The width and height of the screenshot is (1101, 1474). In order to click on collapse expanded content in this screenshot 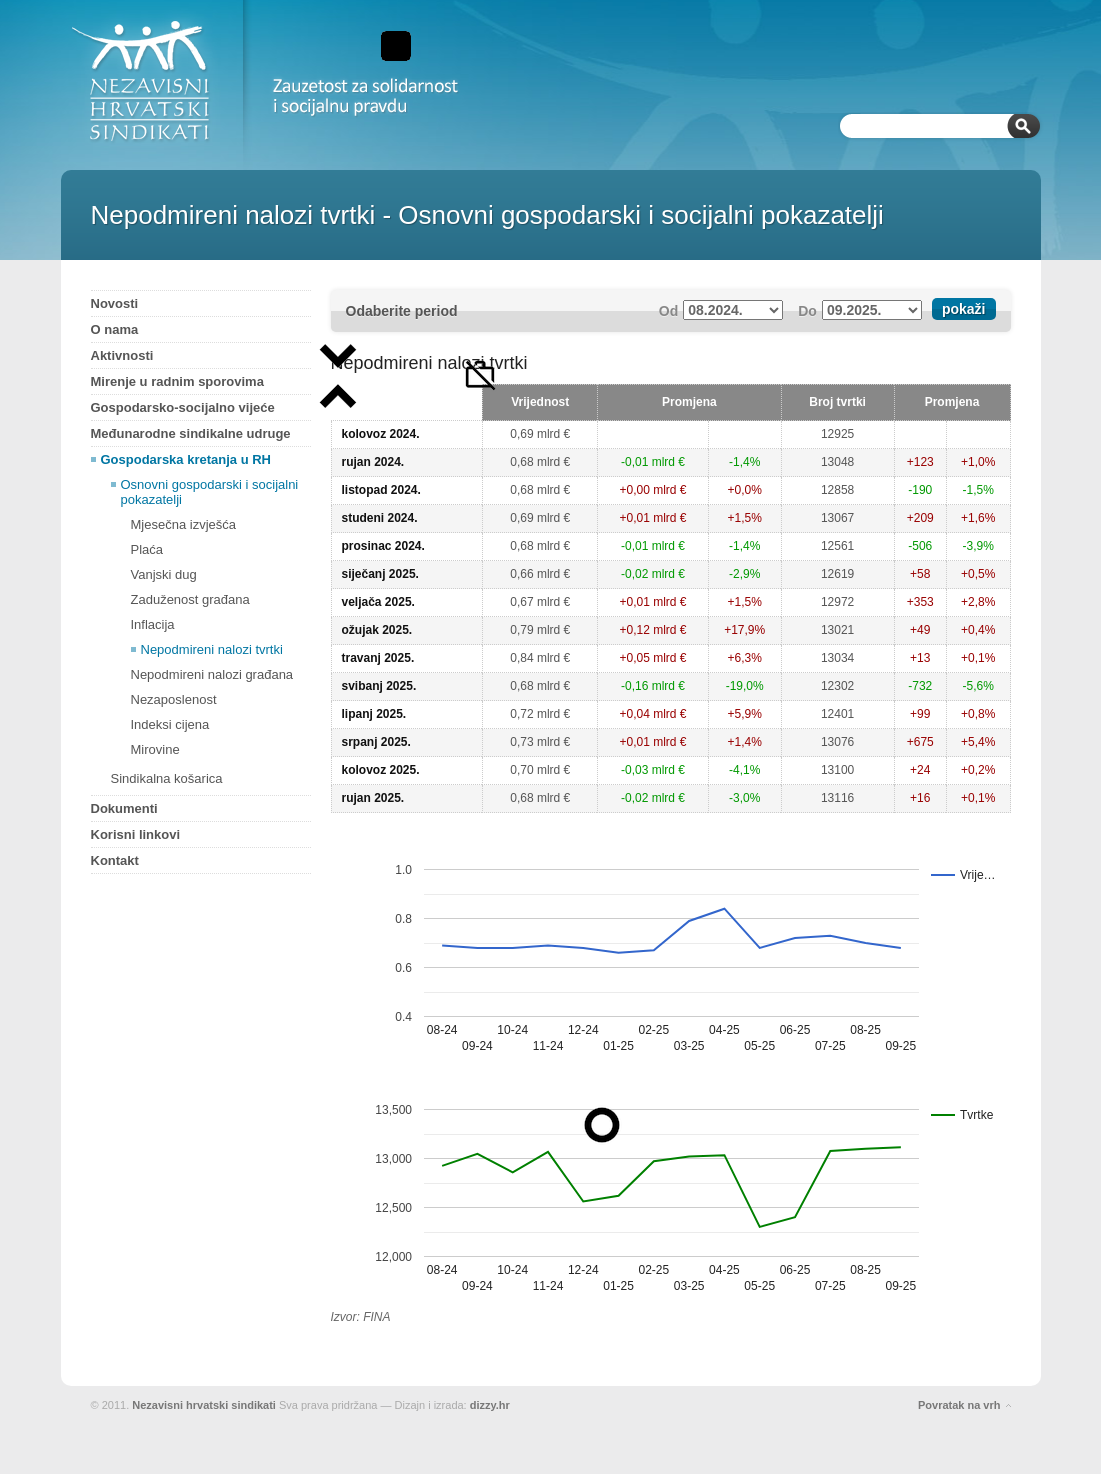, I will do `click(338, 376)`.